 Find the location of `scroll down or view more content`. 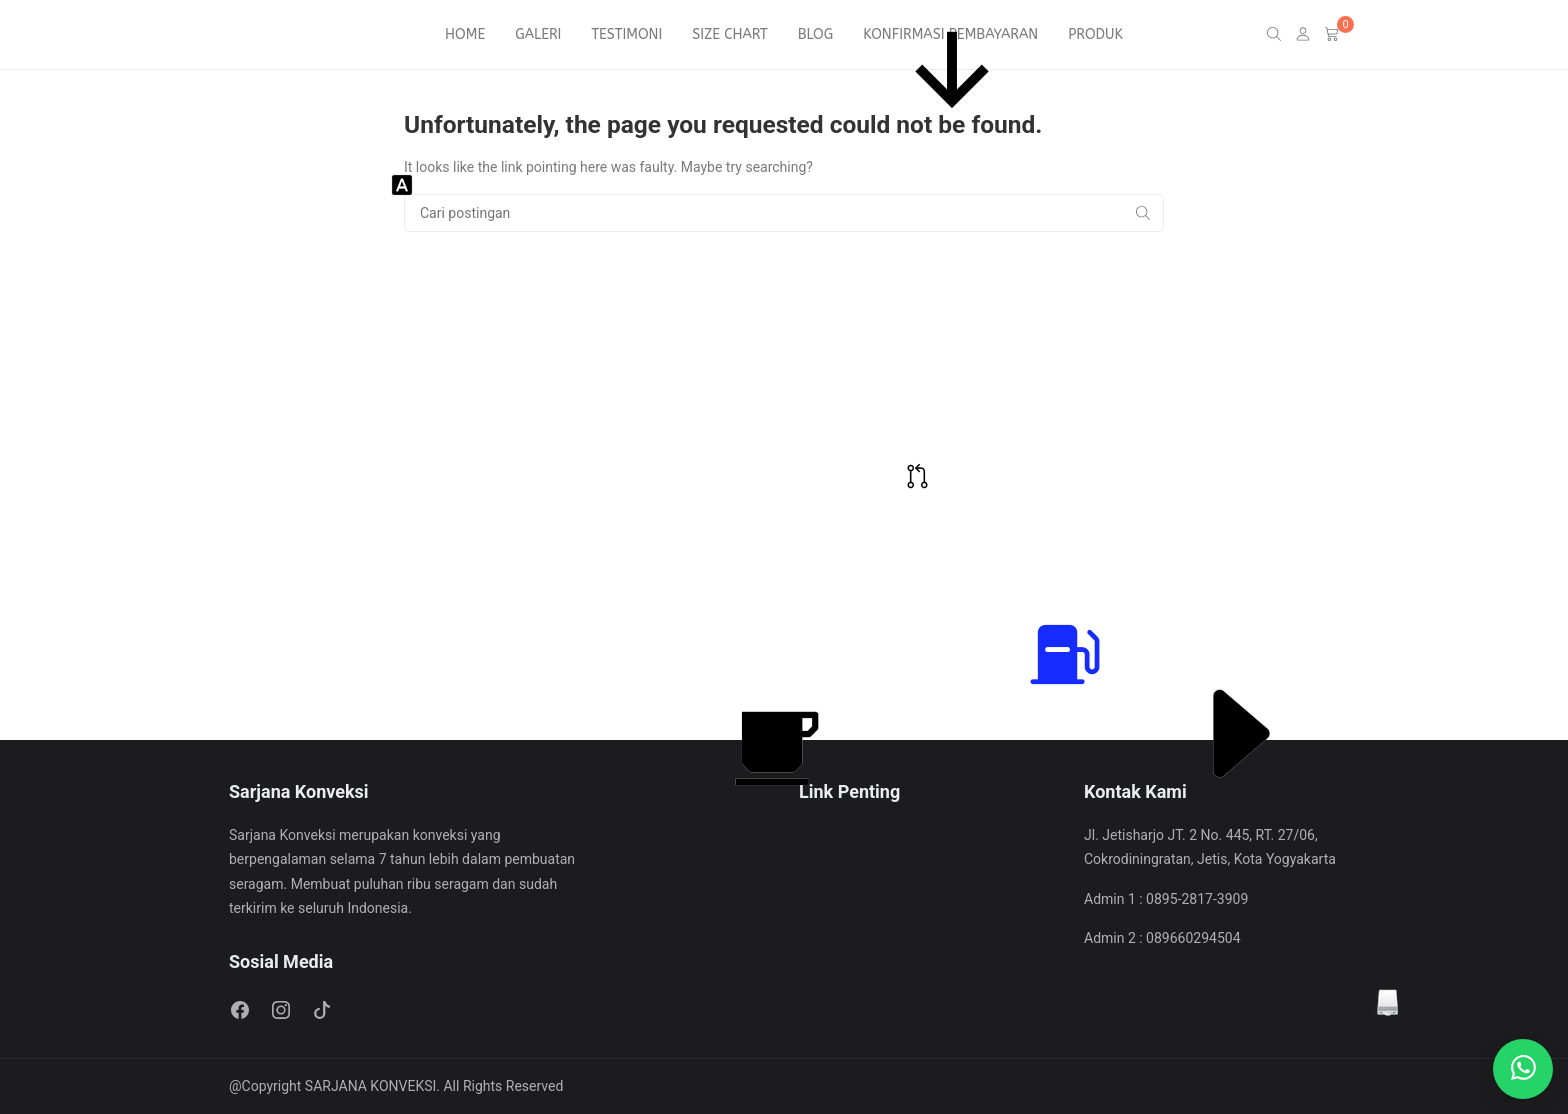

scroll down or view more content is located at coordinates (952, 69).